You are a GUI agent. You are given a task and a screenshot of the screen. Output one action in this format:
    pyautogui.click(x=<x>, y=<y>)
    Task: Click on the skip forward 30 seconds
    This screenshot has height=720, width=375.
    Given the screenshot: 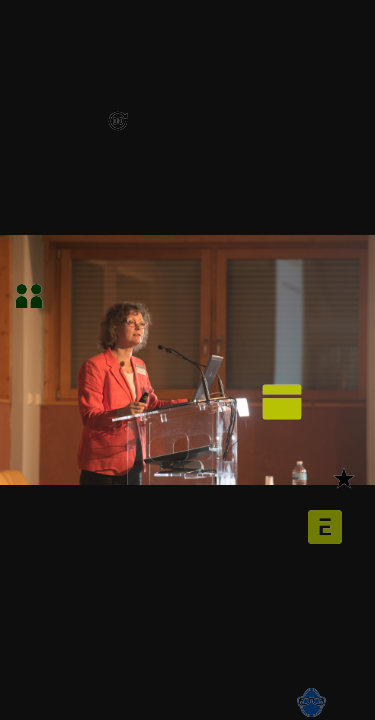 What is the action you would take?
    pyautogui.click(x=118, y=121)
    